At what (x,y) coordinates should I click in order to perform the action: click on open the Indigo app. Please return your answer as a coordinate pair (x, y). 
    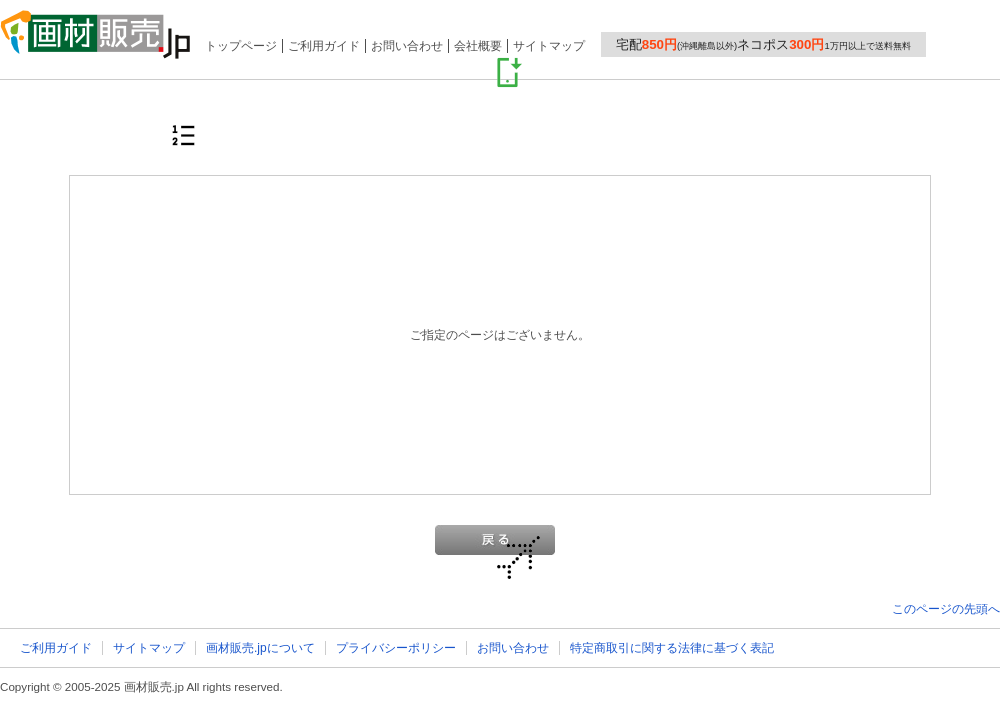
    Looking at the image, I should click on (518, 557).